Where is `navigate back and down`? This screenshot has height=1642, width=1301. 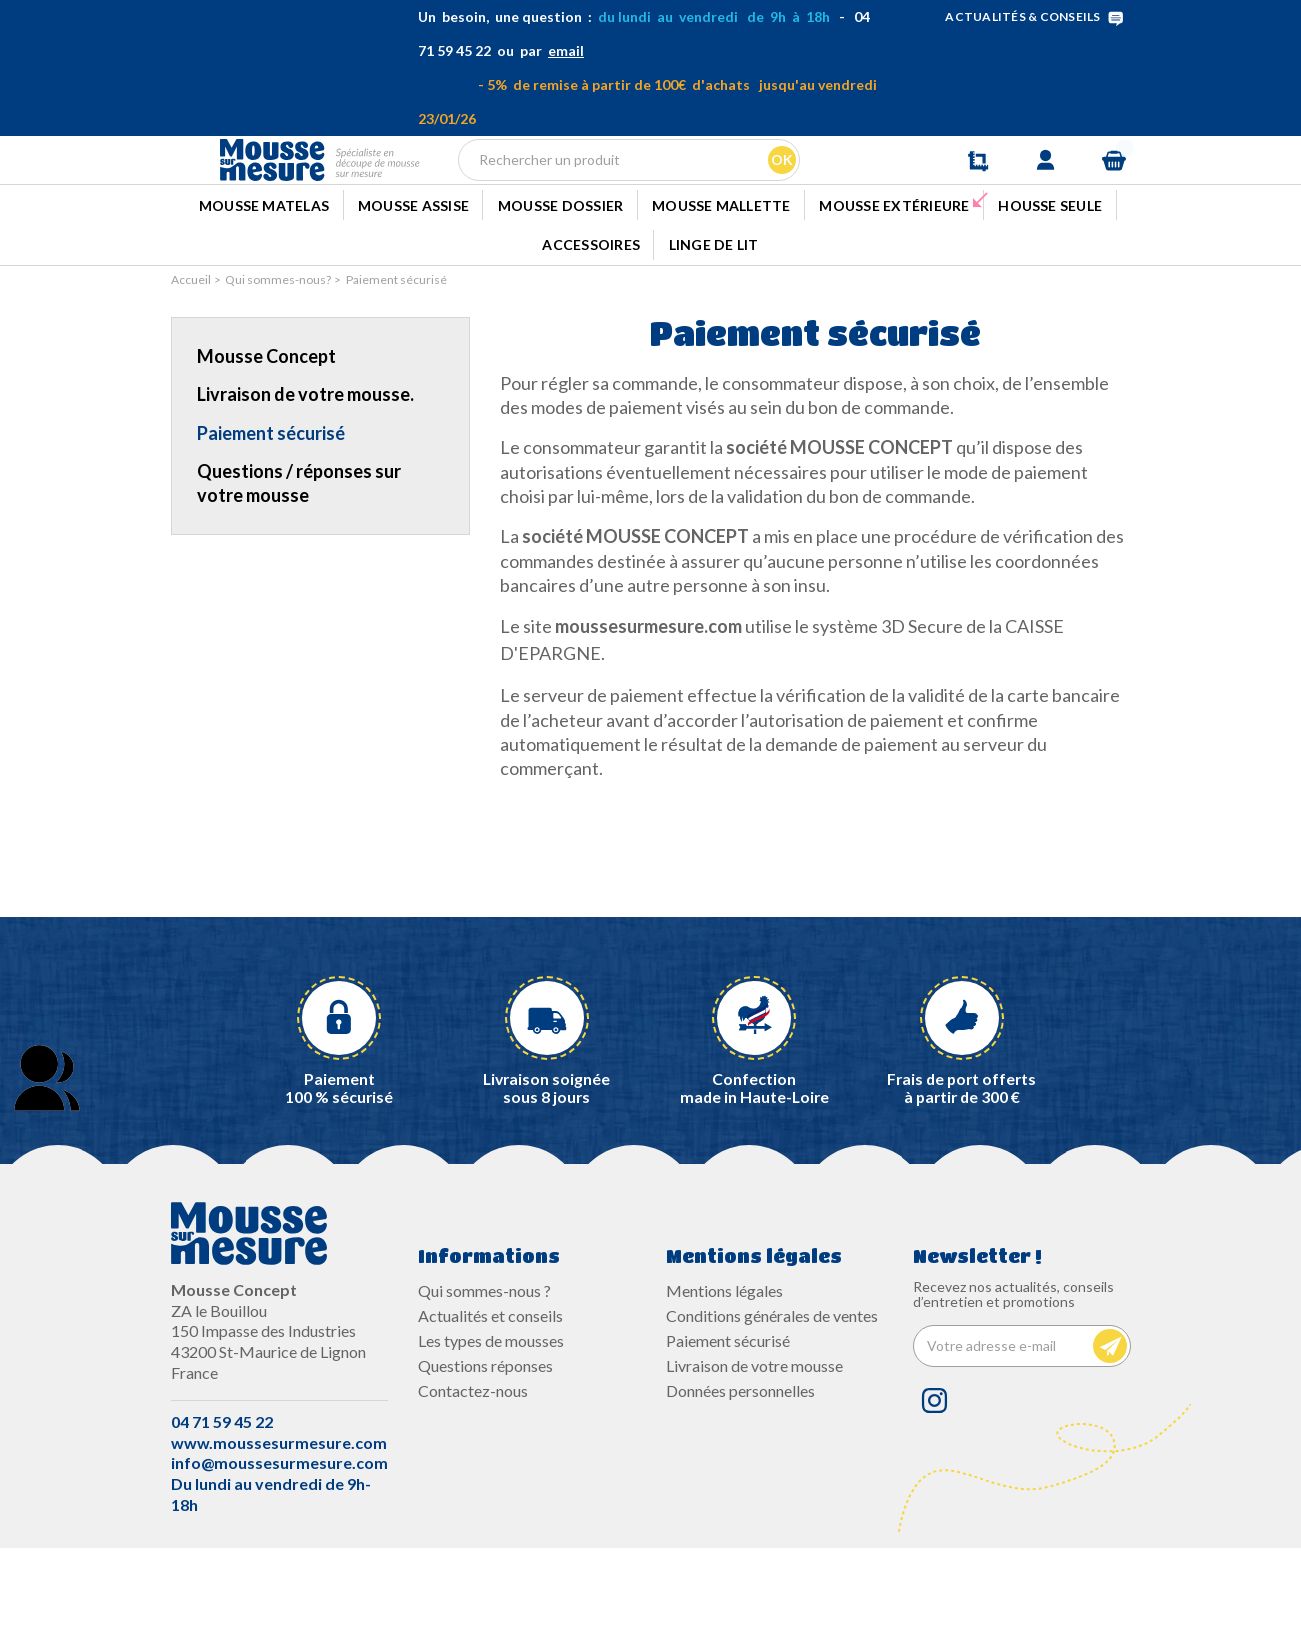
navigate back and down is located at coordinates (980, 200).